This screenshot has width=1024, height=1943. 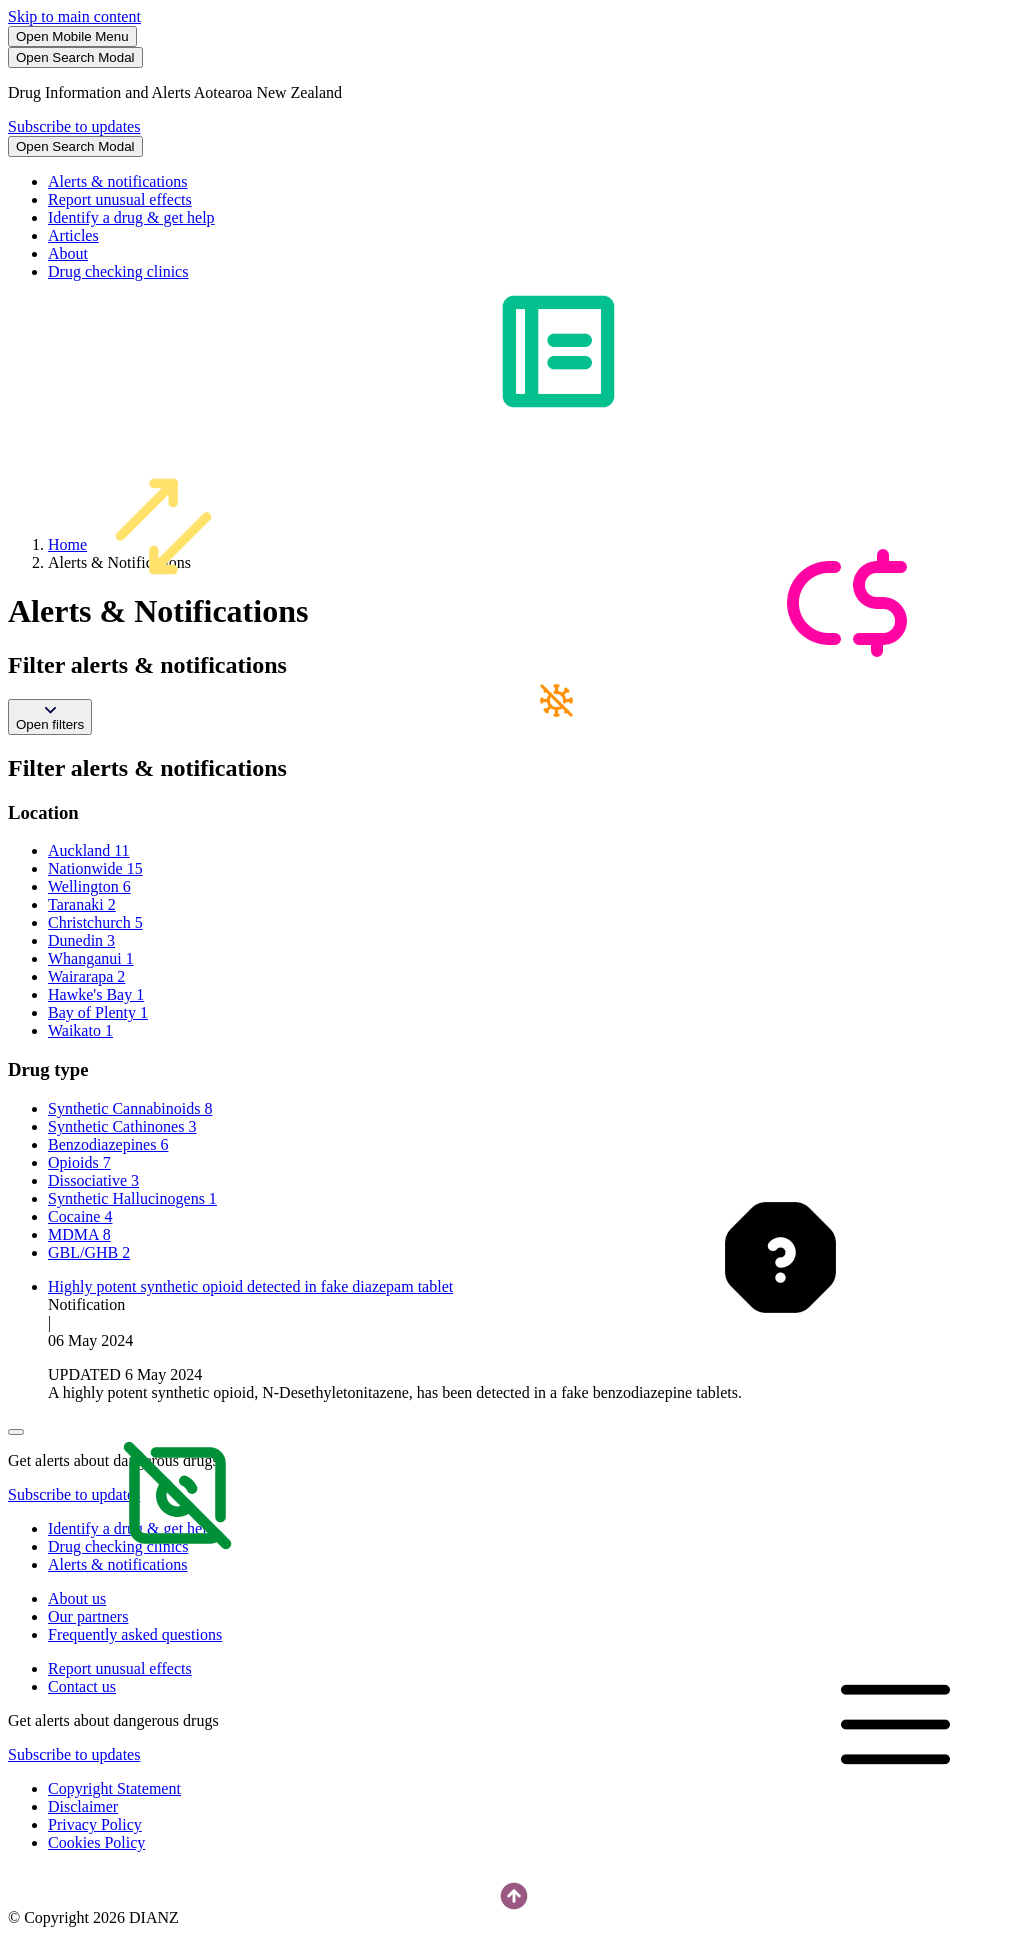 What do you see at coordinates (895, 1724) in the screenshot?
I see `open text channel or messaging` at bounding box center [895, 1724].